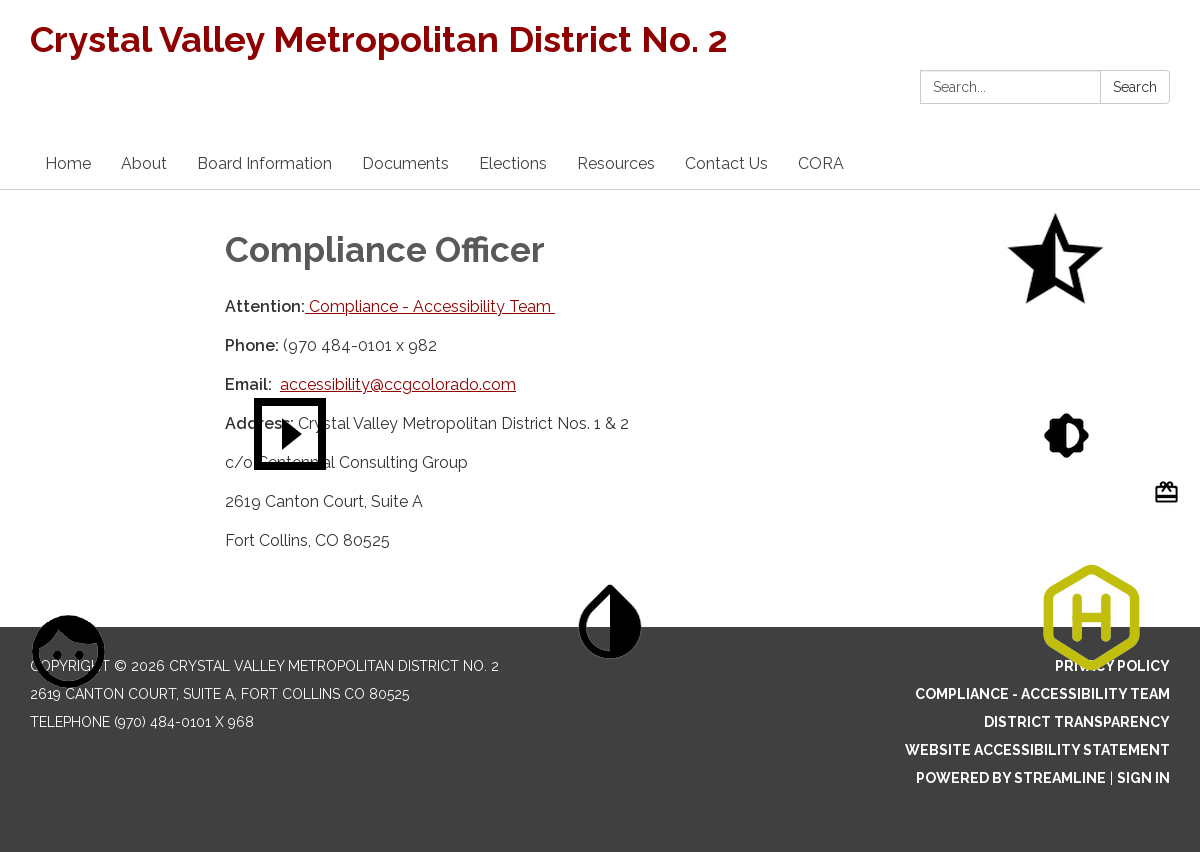 This screenshot has width=1200, height=852. Describe the element at coordinates (1066, 435) in the screenshot. I see `adjust screen brightness settings` at that location.